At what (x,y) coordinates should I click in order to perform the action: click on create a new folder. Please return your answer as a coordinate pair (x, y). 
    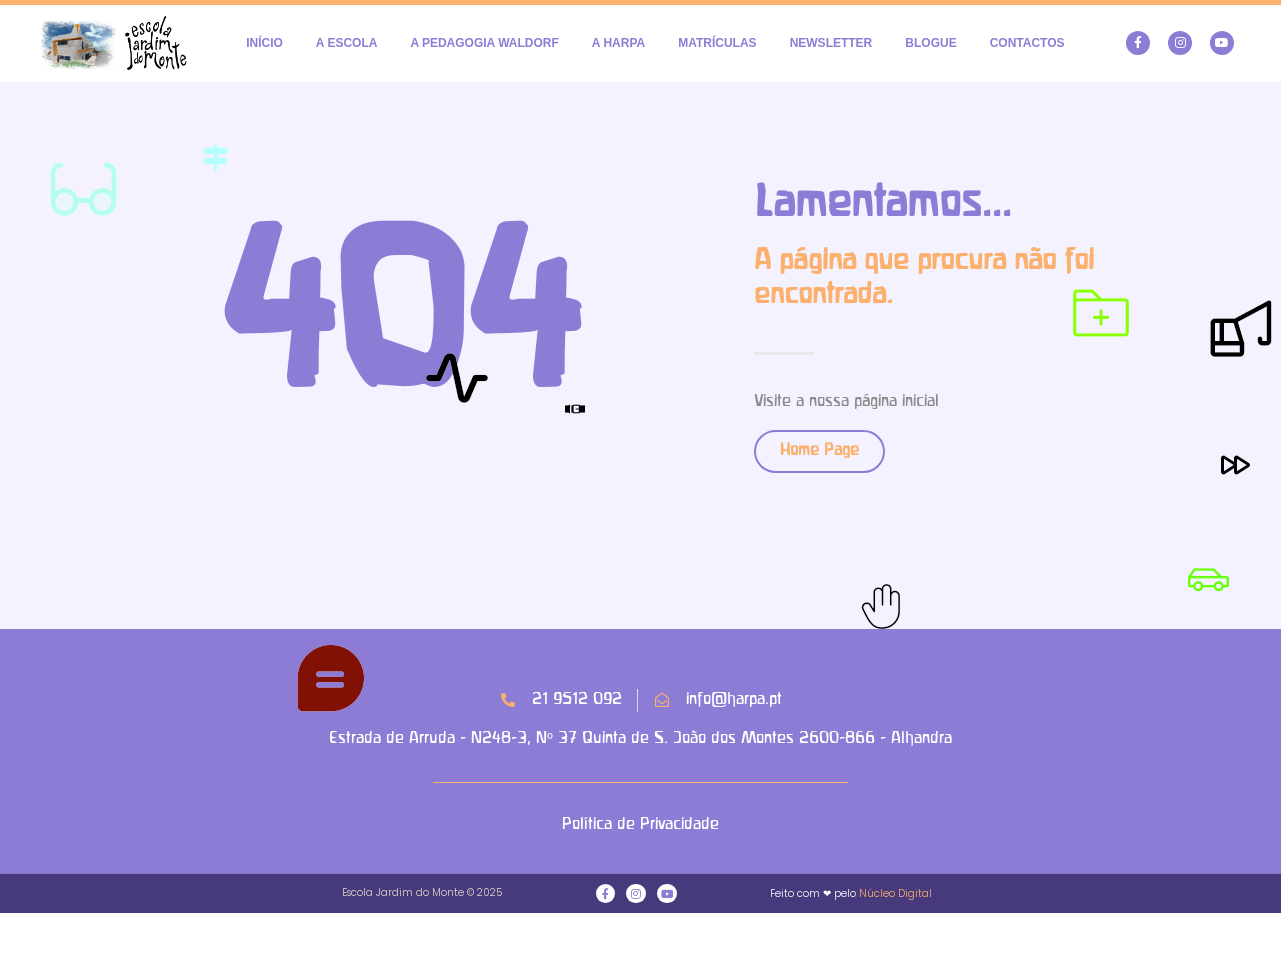
    Looking at the image, I should click on (1101, 313).